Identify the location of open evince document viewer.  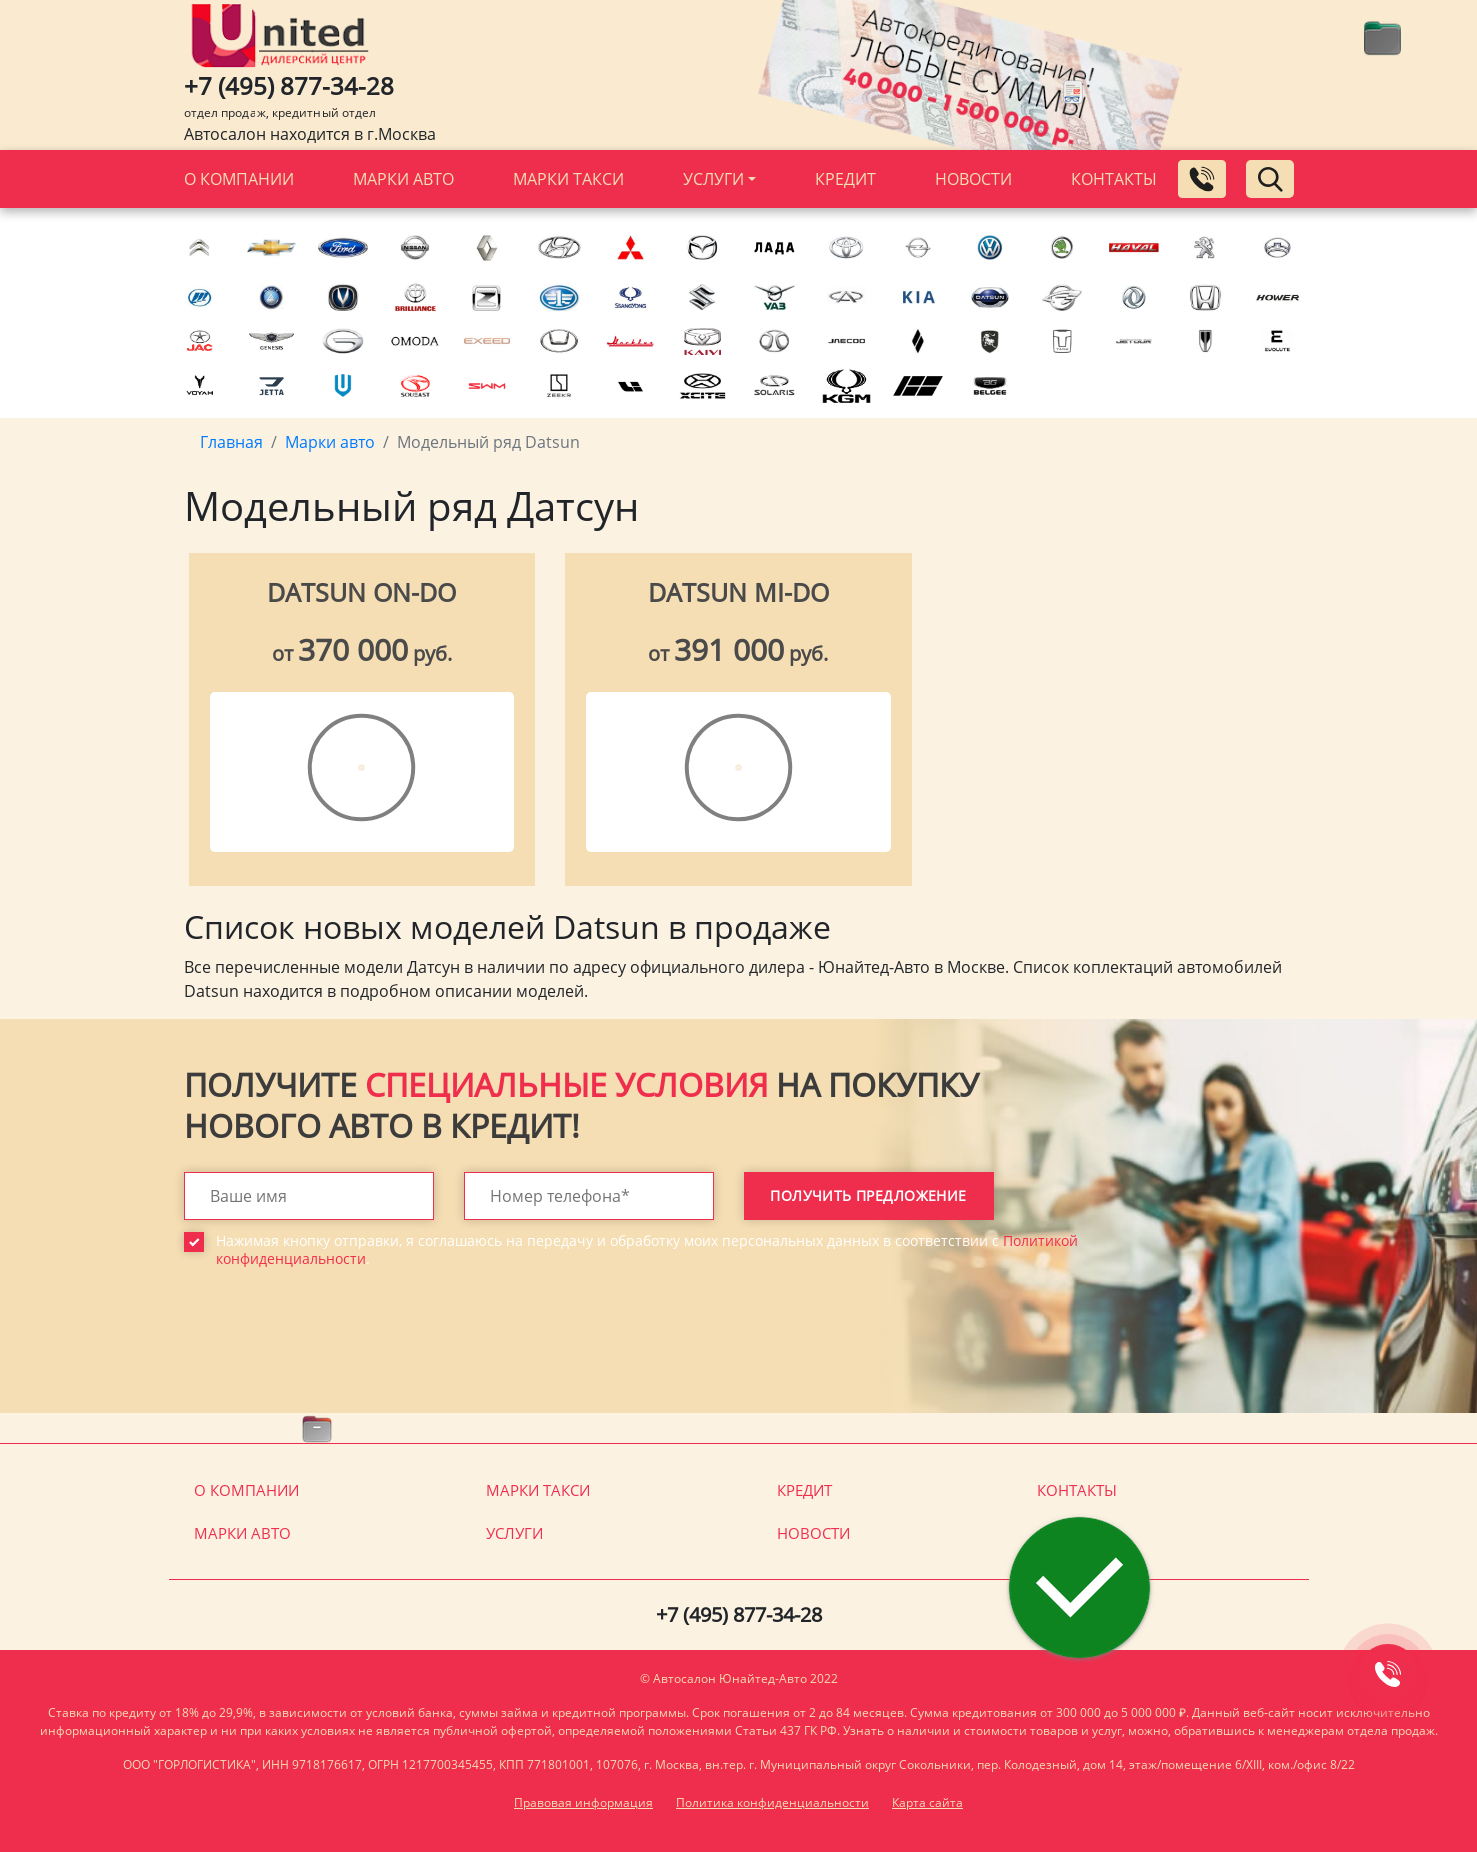
(1073, 92).